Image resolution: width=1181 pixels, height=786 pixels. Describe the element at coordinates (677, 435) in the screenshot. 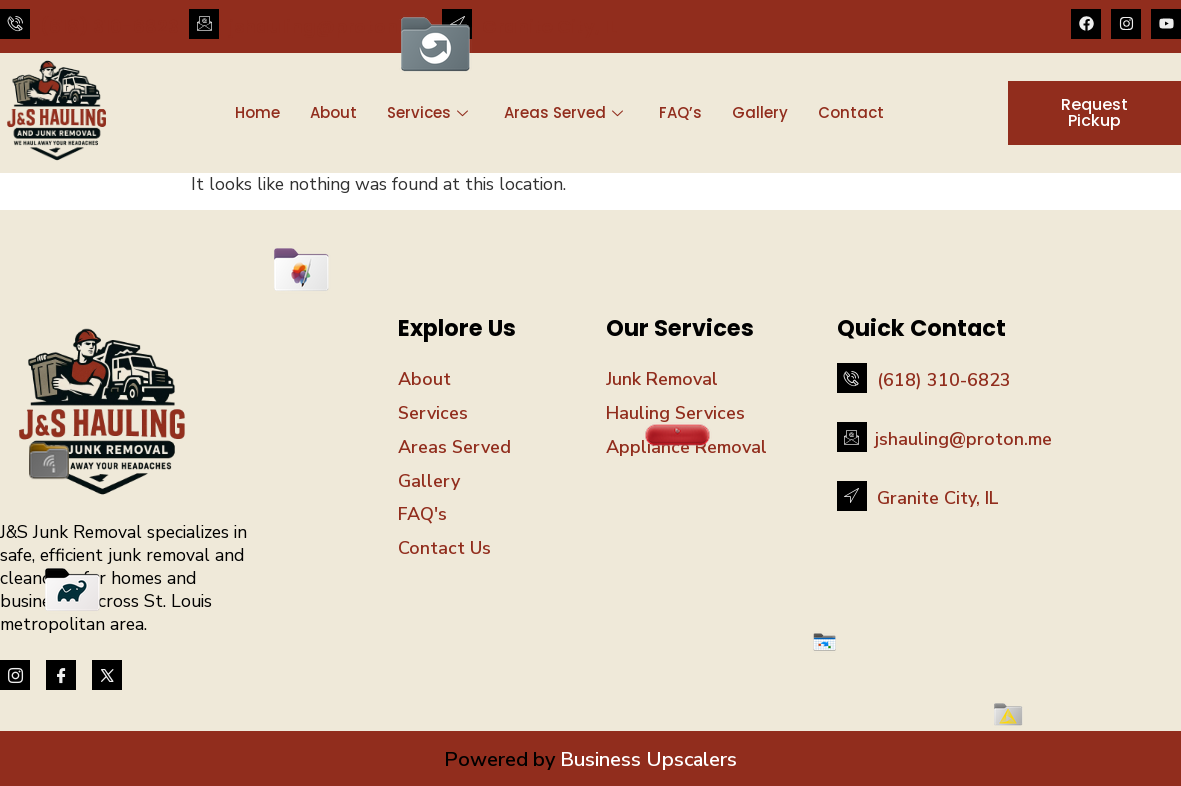

I see `beats pill bluetooth speaker connected` at that location.